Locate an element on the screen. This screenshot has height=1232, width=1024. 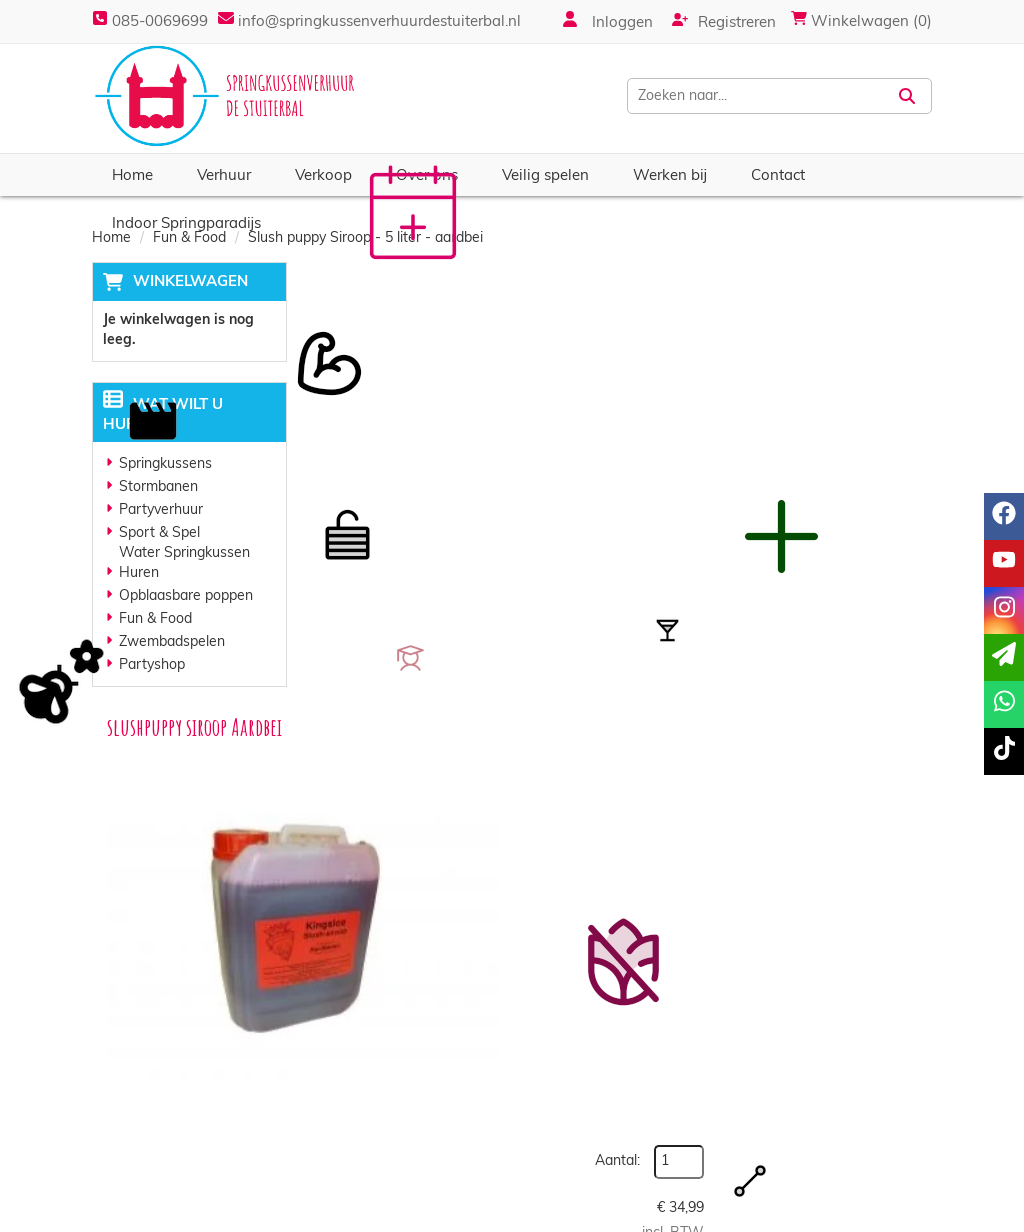
access nature or outdoor-themed emoji is located at coordinates (61, 681).